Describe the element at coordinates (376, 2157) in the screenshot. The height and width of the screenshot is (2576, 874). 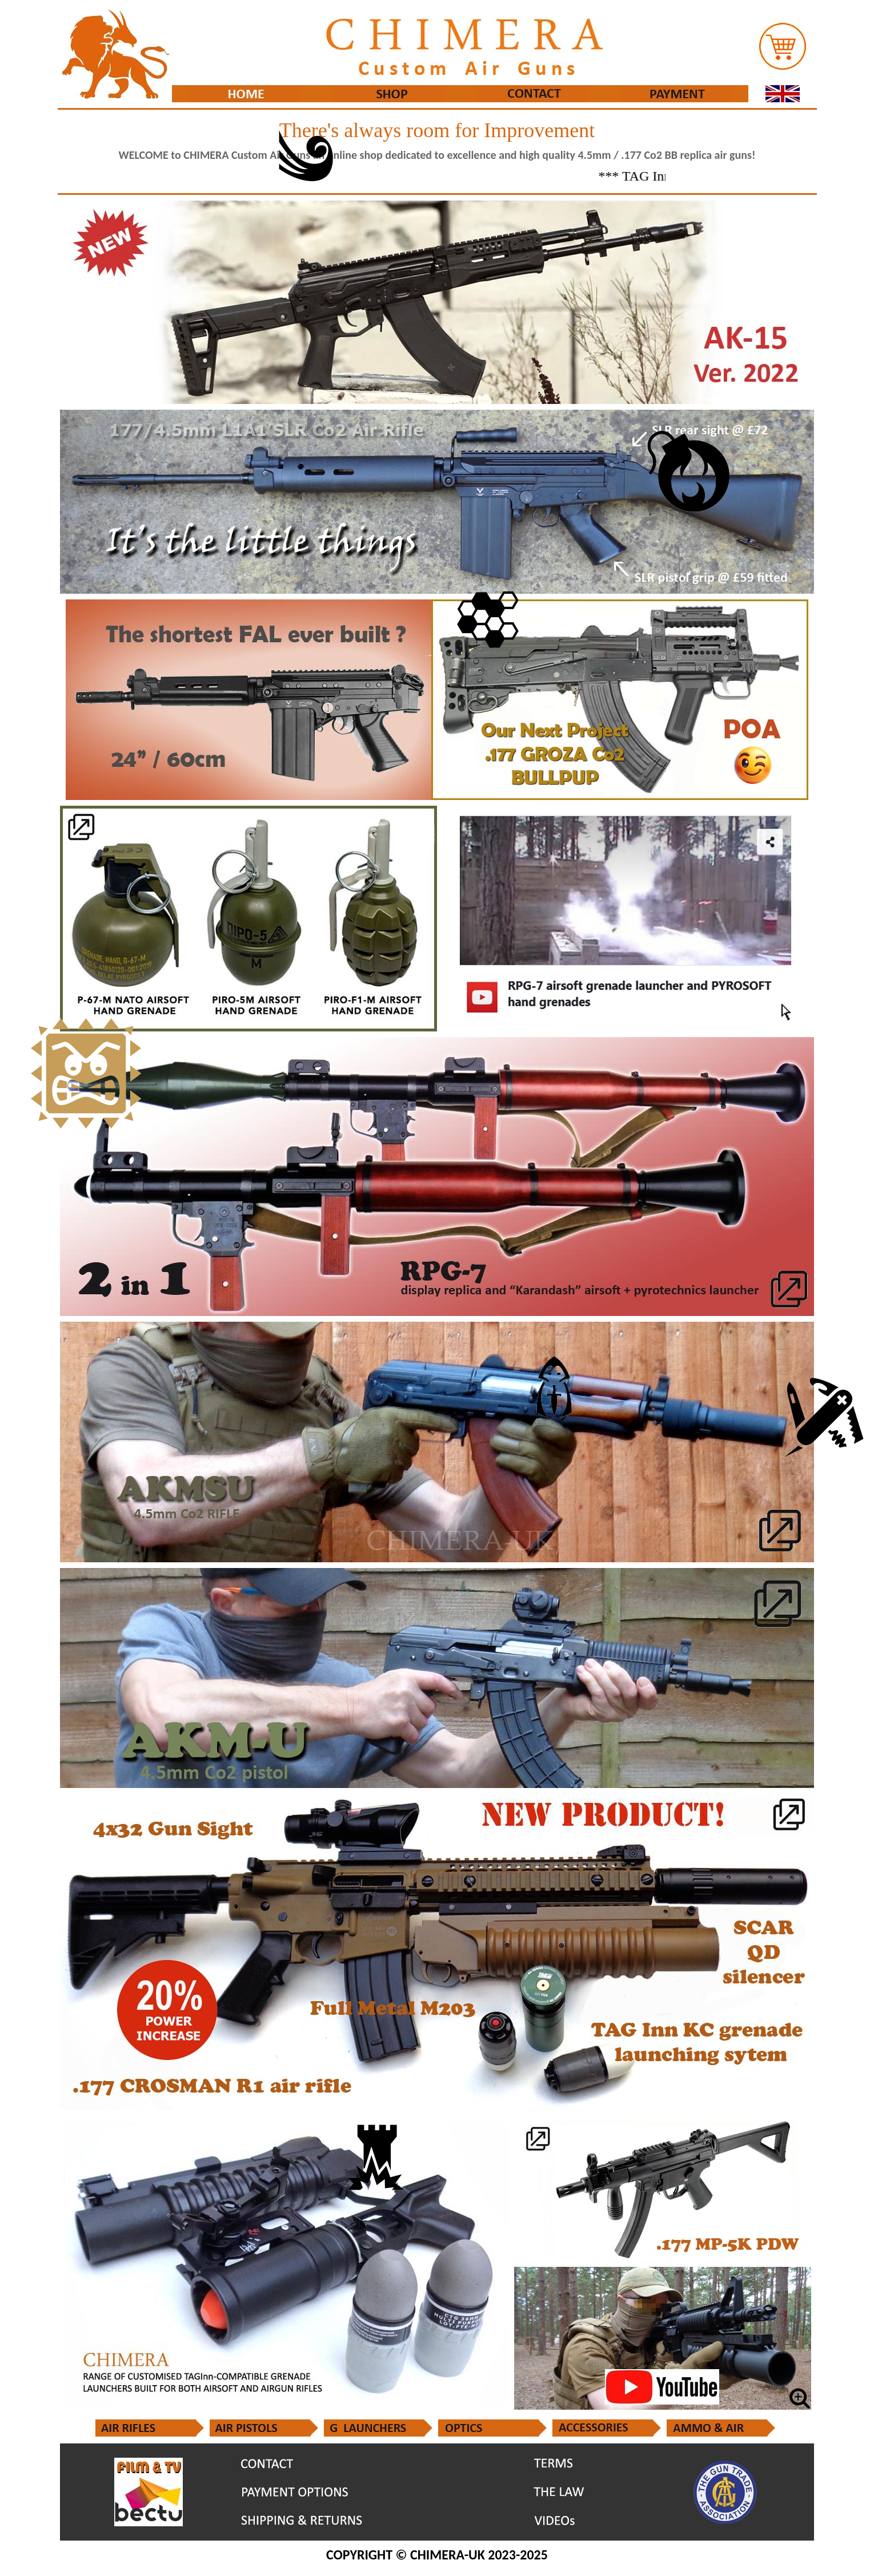
I see `demolish or destroy a building` at that location.